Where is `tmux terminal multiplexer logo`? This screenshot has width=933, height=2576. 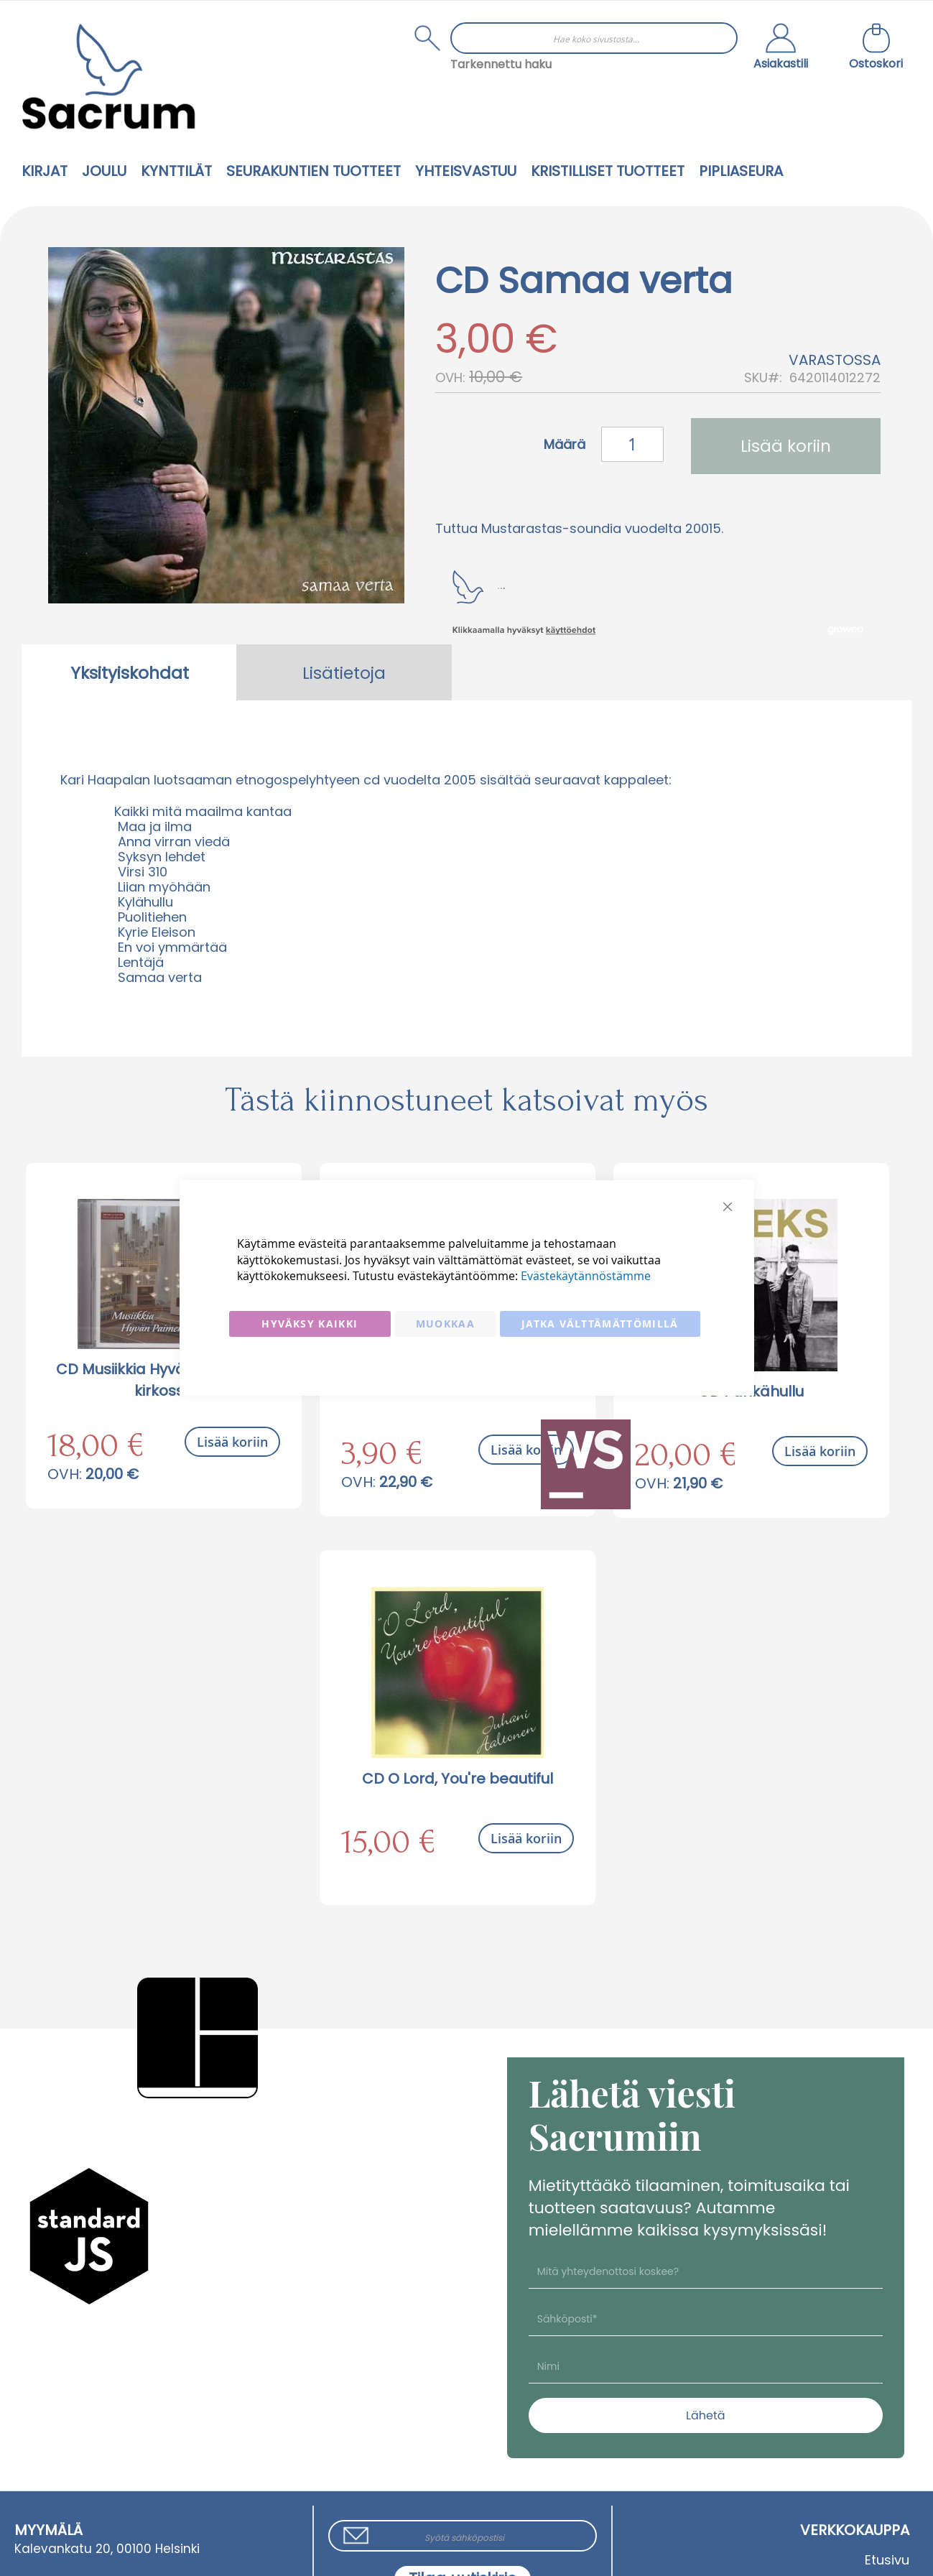
tmux terminal multiplexer logo is located at coordinates (198, 2038).